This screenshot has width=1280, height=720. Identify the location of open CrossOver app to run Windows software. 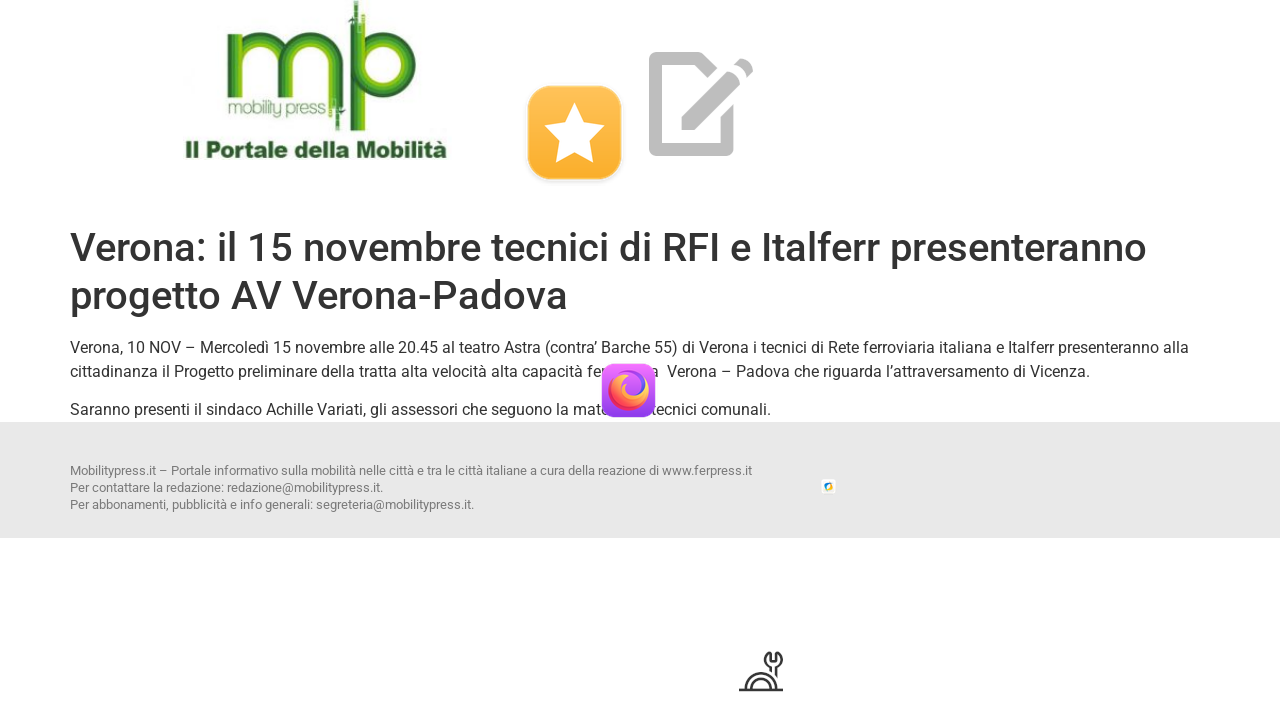
(828, 486).